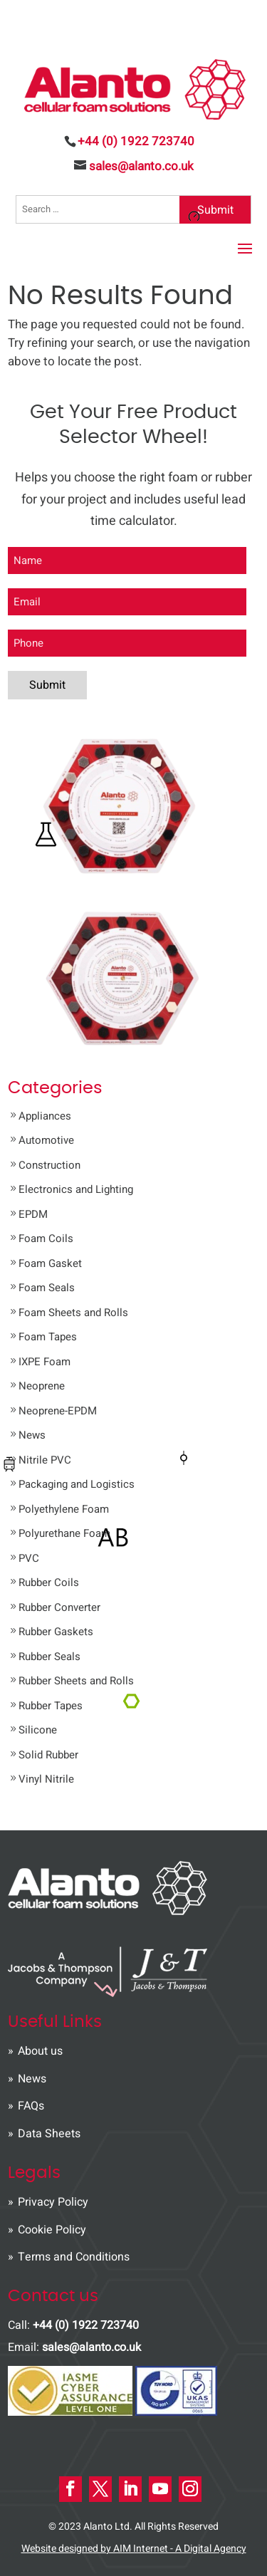  I want to click on unverified data breakpoint in debug mode, so click(132, 1701).